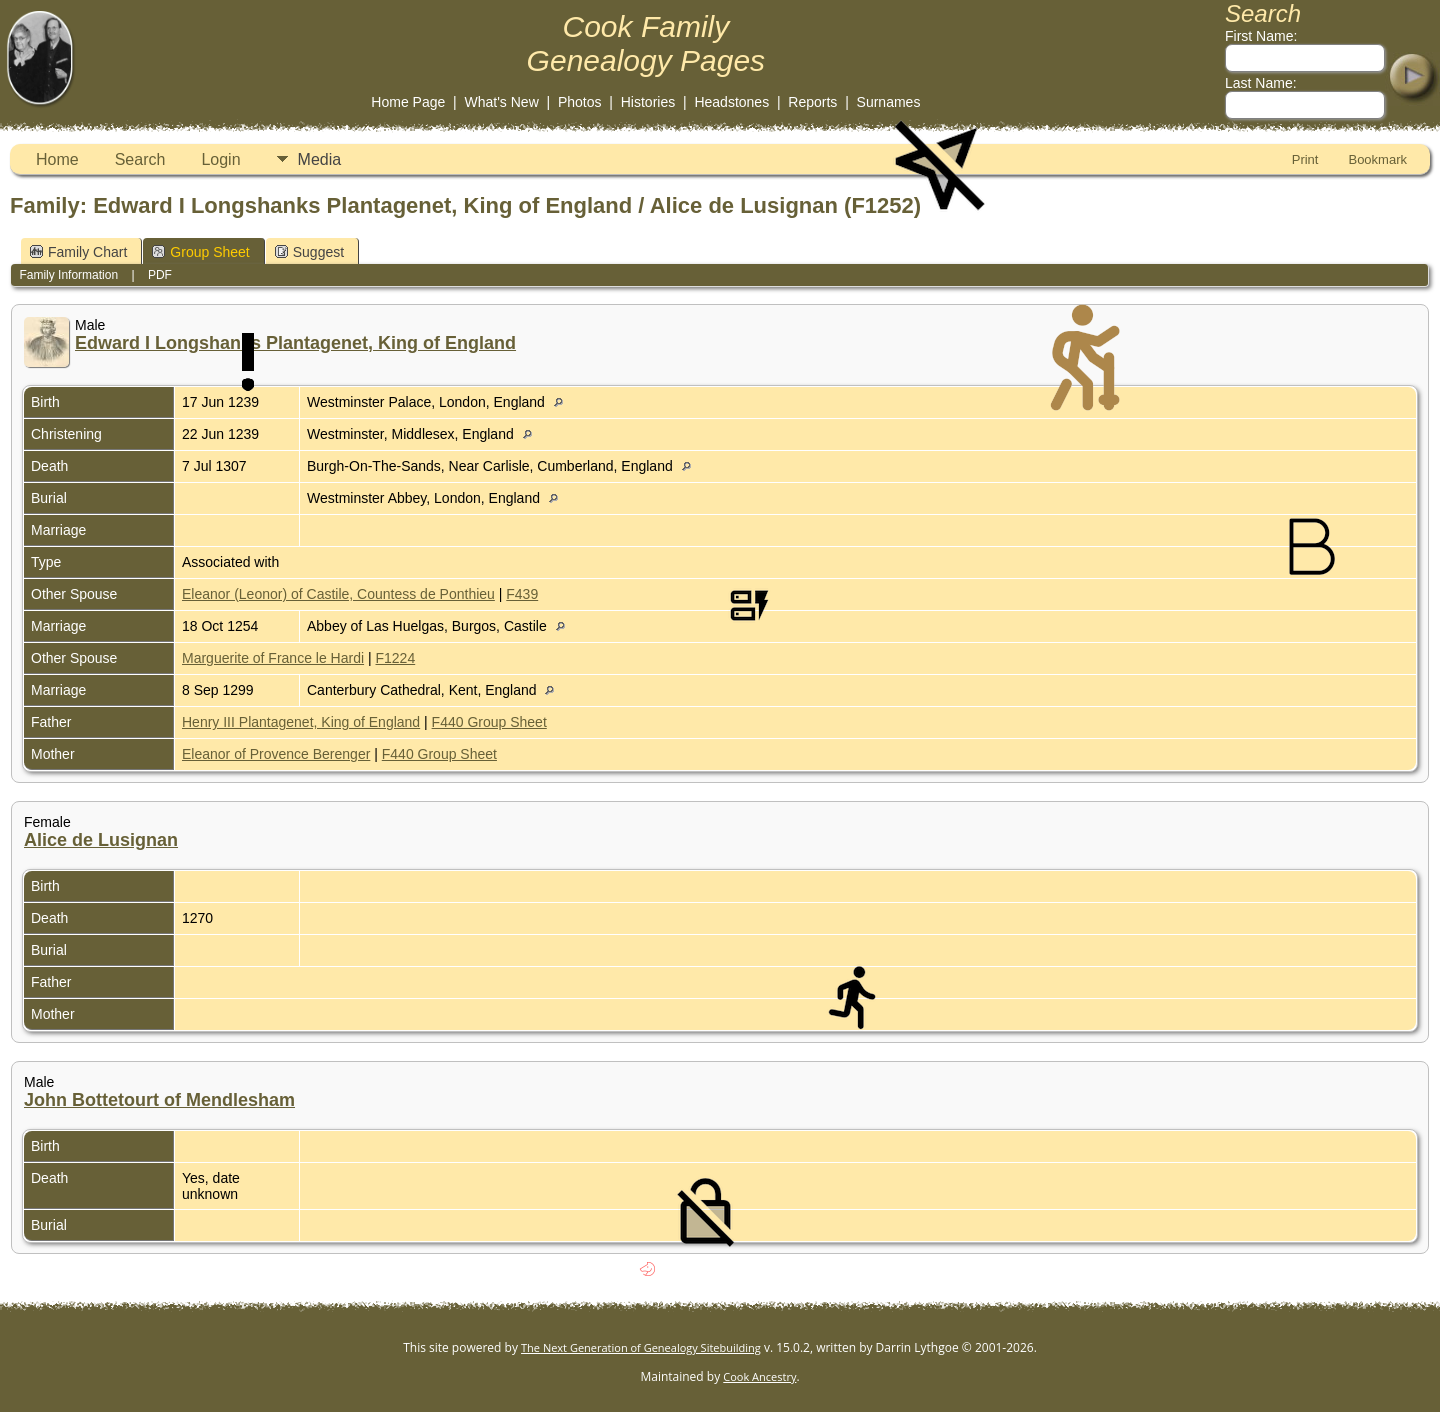 The width and height of the screenshot is (1440, 1412). What do you see at coordinates (1082, 357) in the screenshot?
I see `access hiking or trekking activities` at bounding box center [1082, 357].